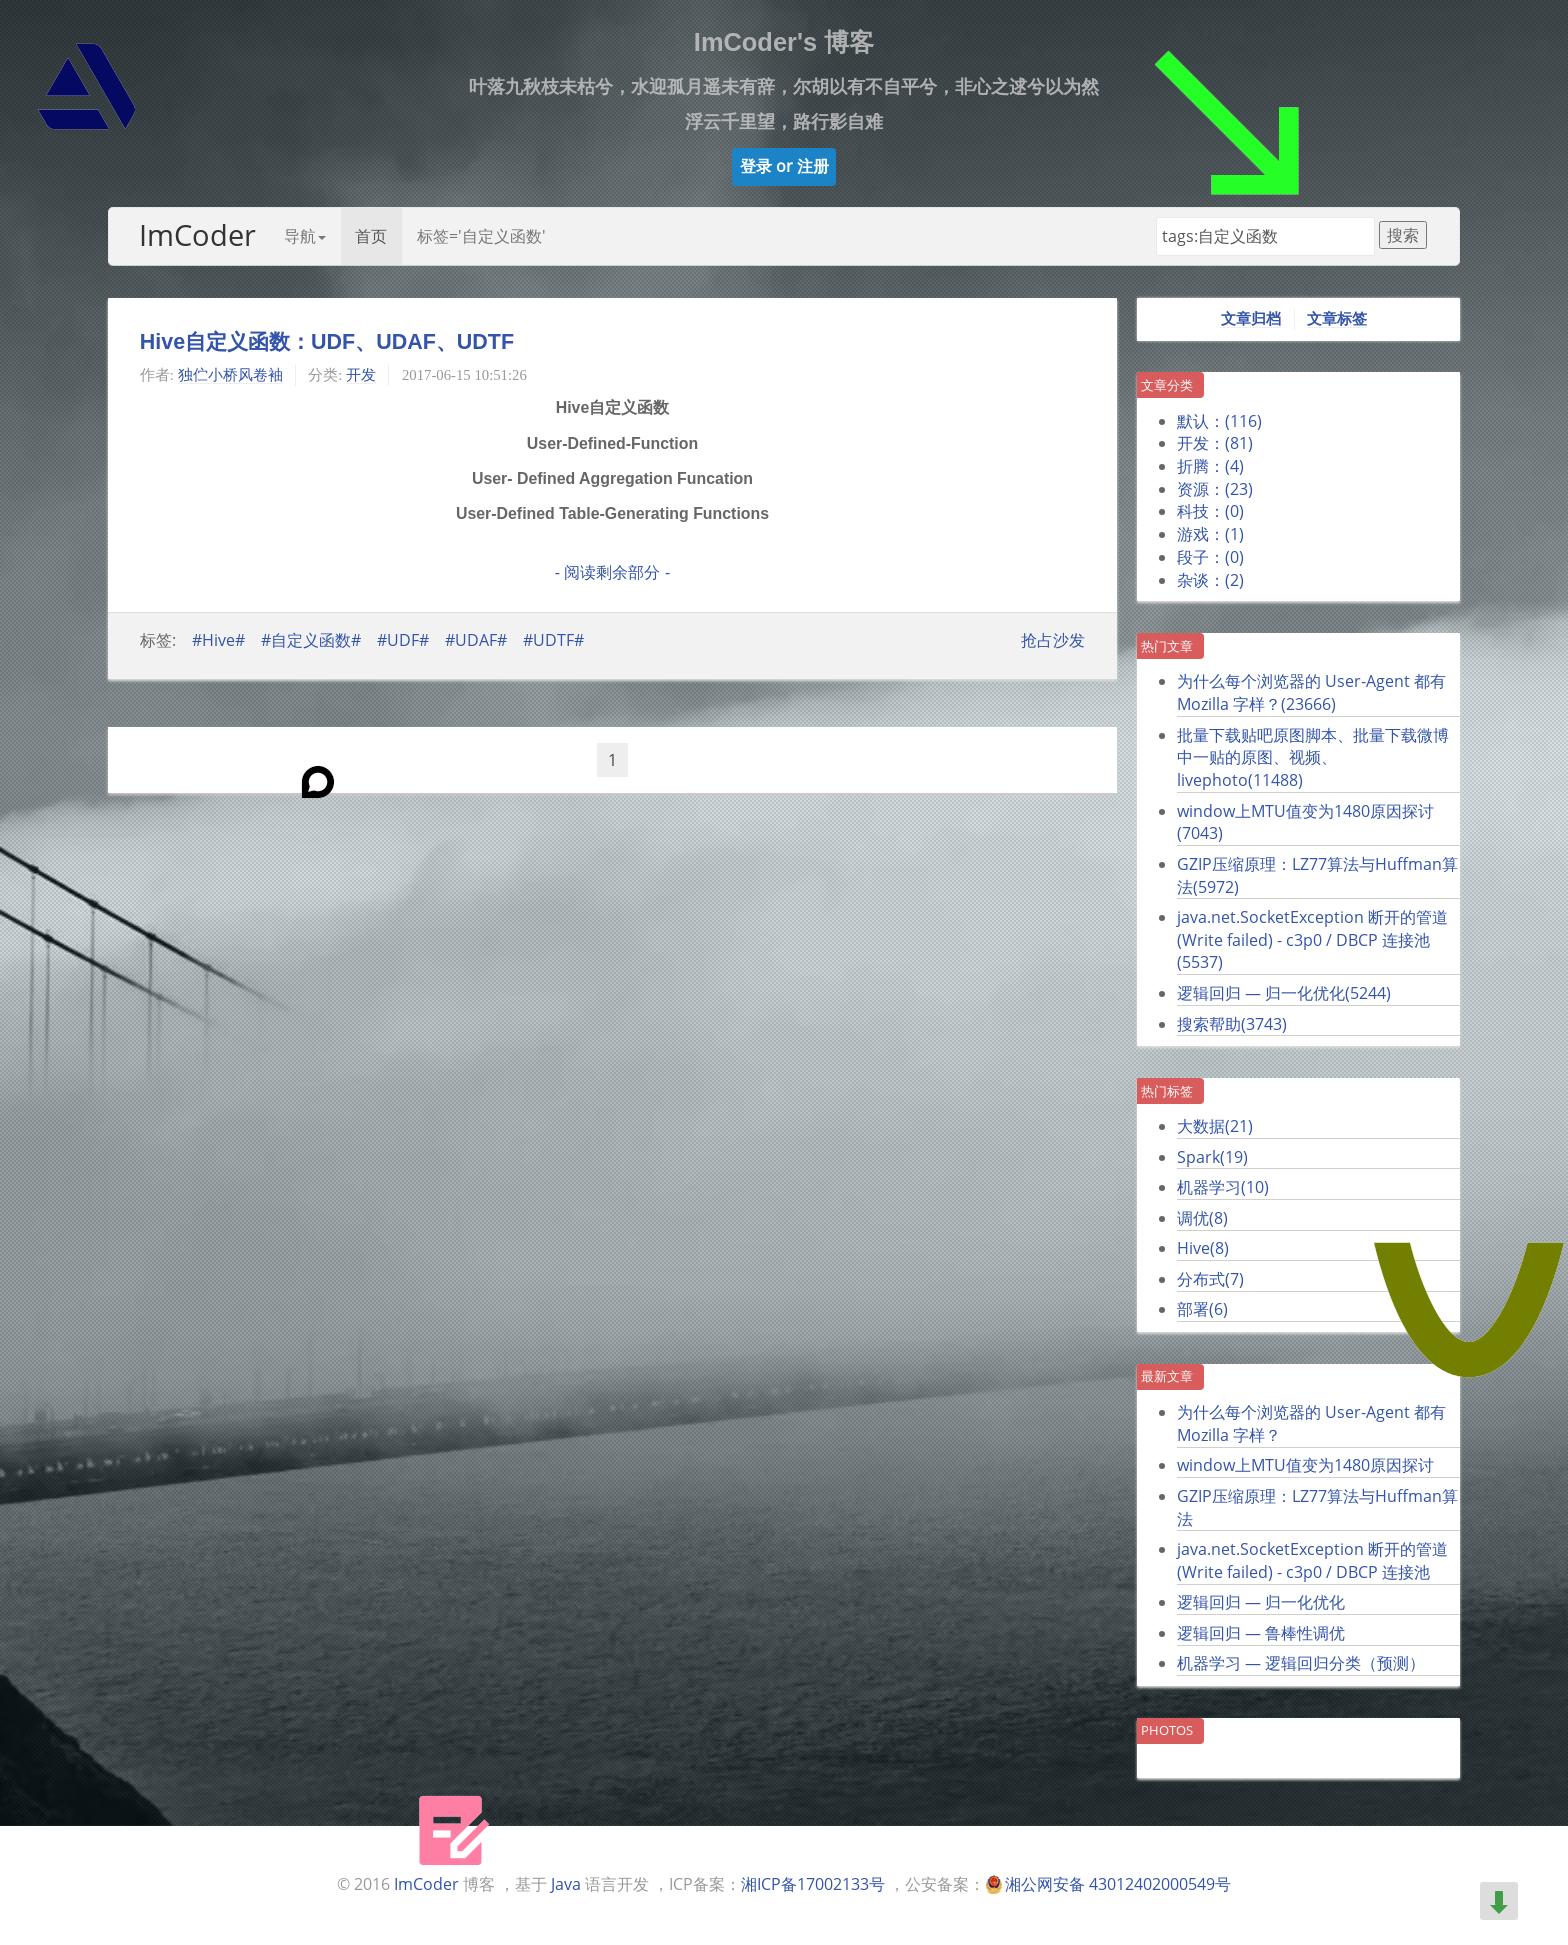 This screenshot has width=1568, height=1945. What do you see at coordinates (86, 86) in the screenshot?
I see `visit ArtStation profile or portfolio` at bounding box center [86, 86].